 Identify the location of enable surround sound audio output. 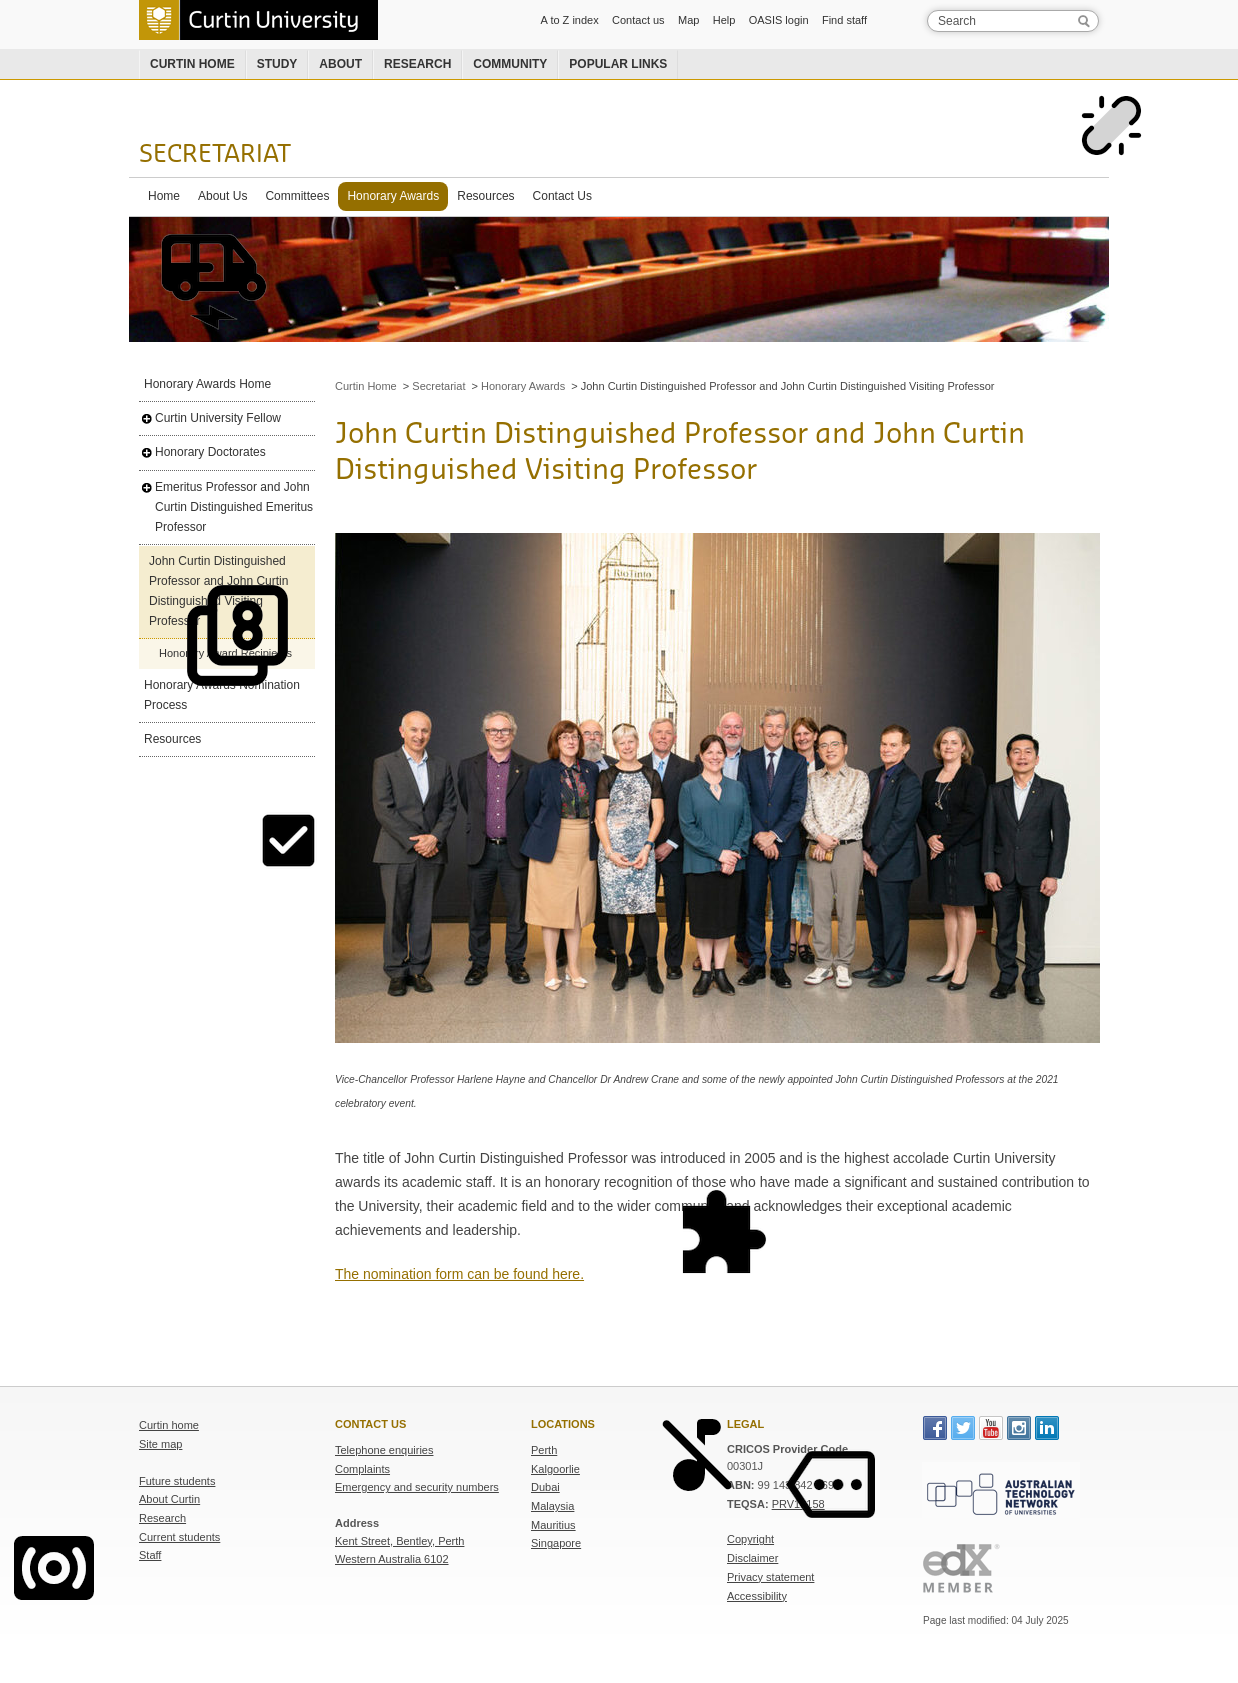
(54, 1568).